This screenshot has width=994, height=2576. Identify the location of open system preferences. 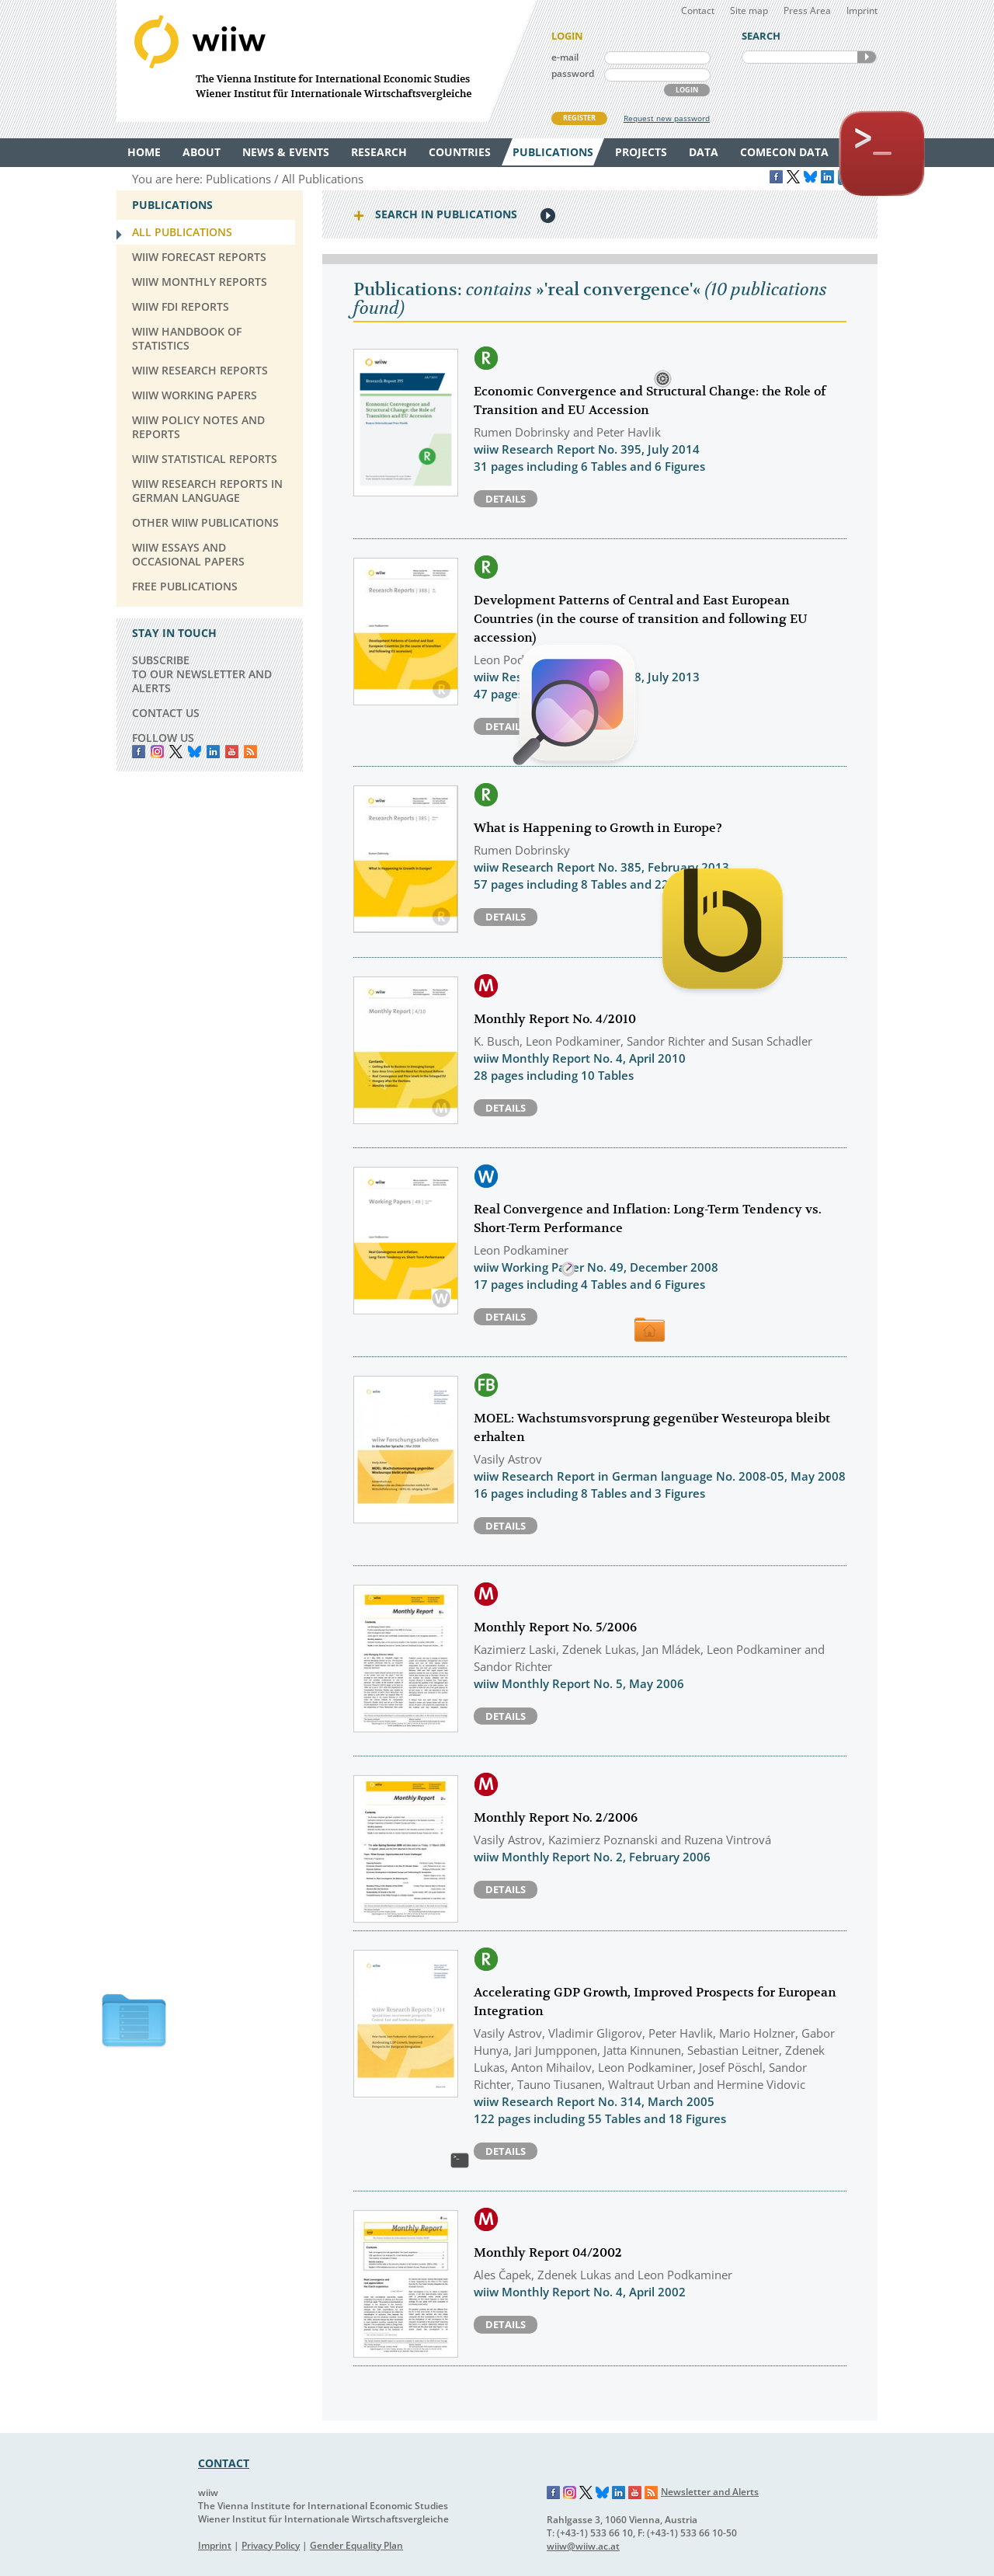
(662, 378).